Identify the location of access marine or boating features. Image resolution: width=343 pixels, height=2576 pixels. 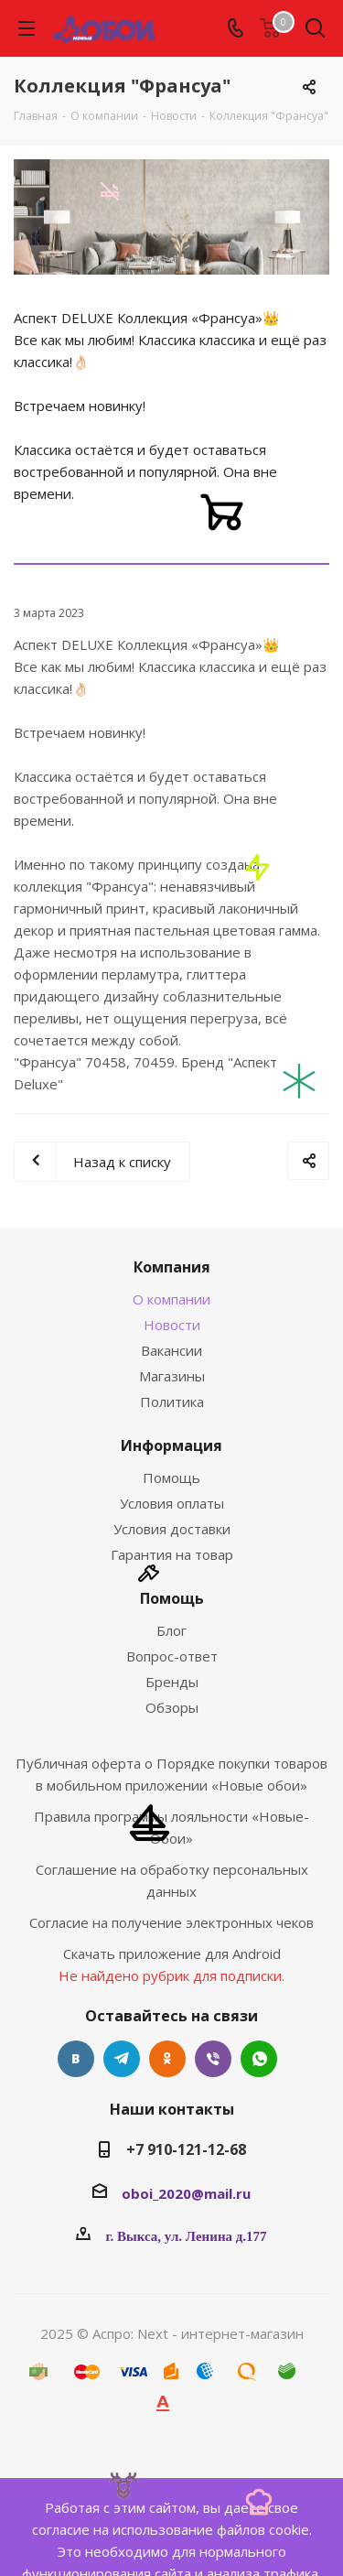
(149, 1824).